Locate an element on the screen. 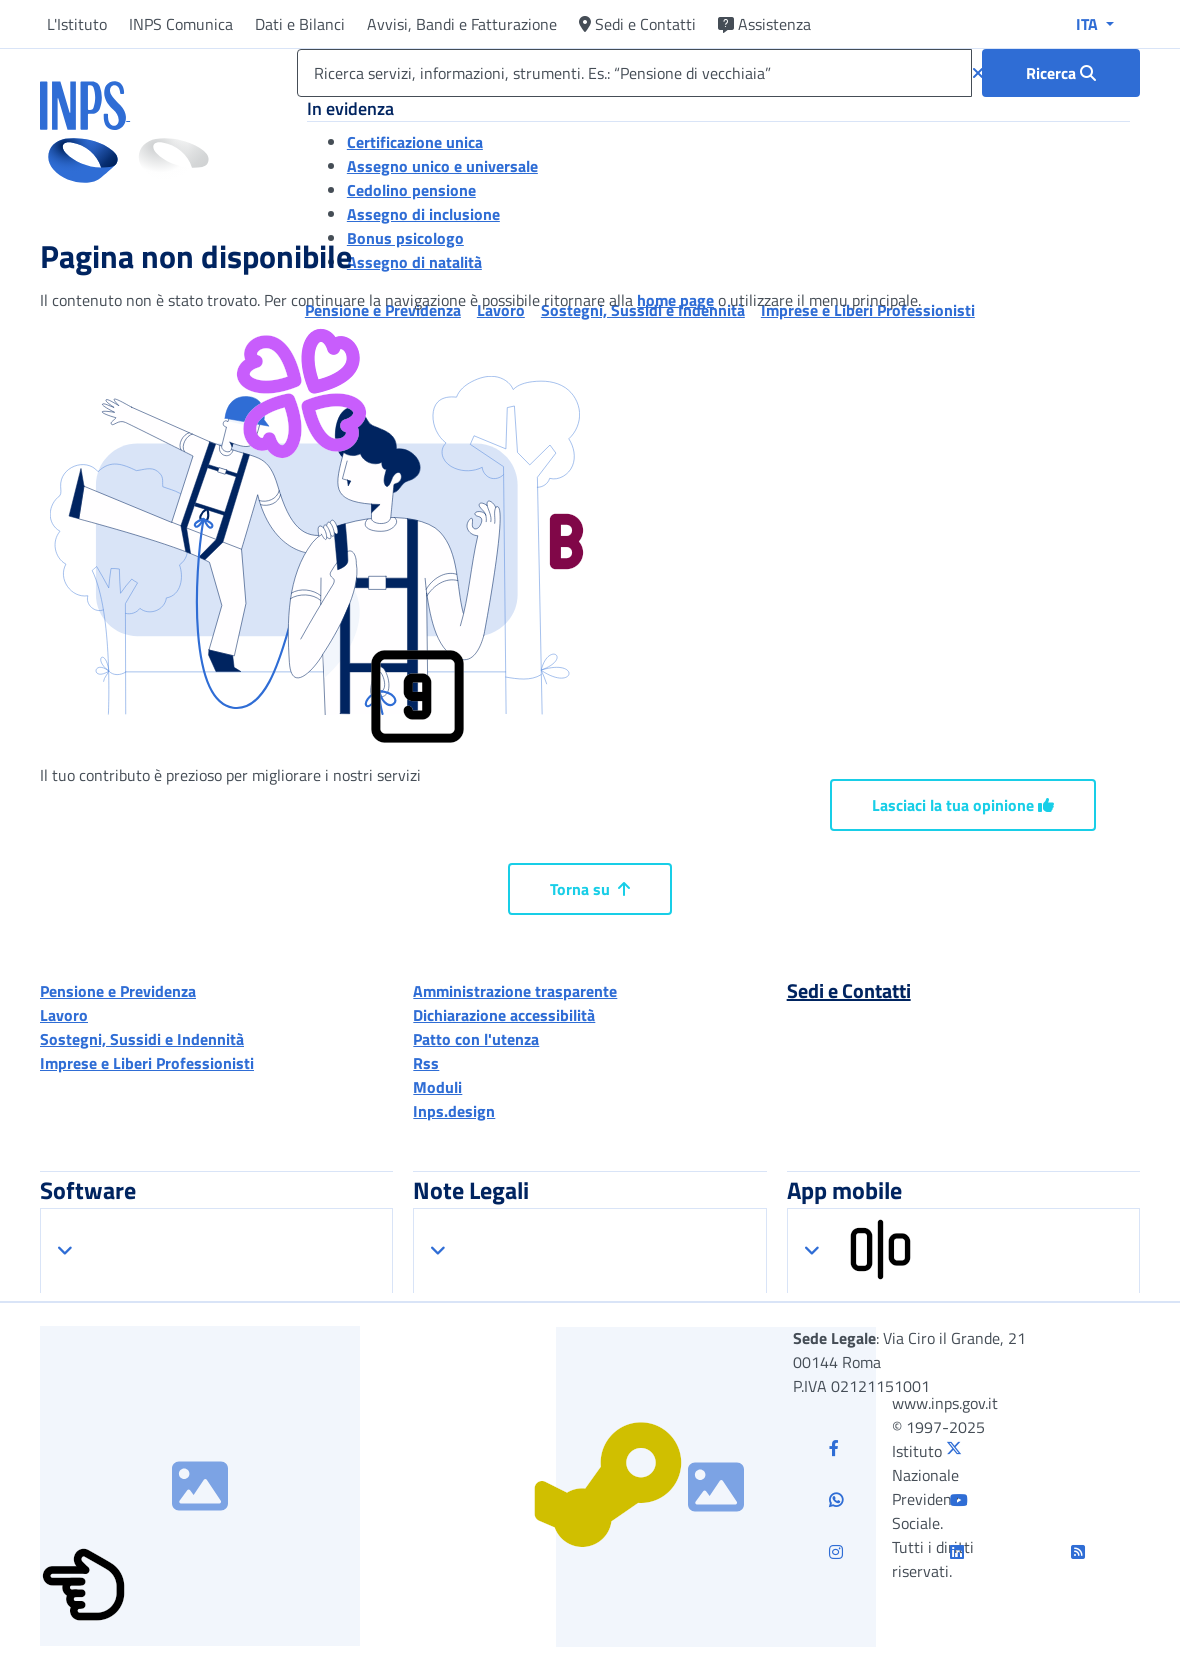  link to 4chan website or community is located at coordinates (301, 393).